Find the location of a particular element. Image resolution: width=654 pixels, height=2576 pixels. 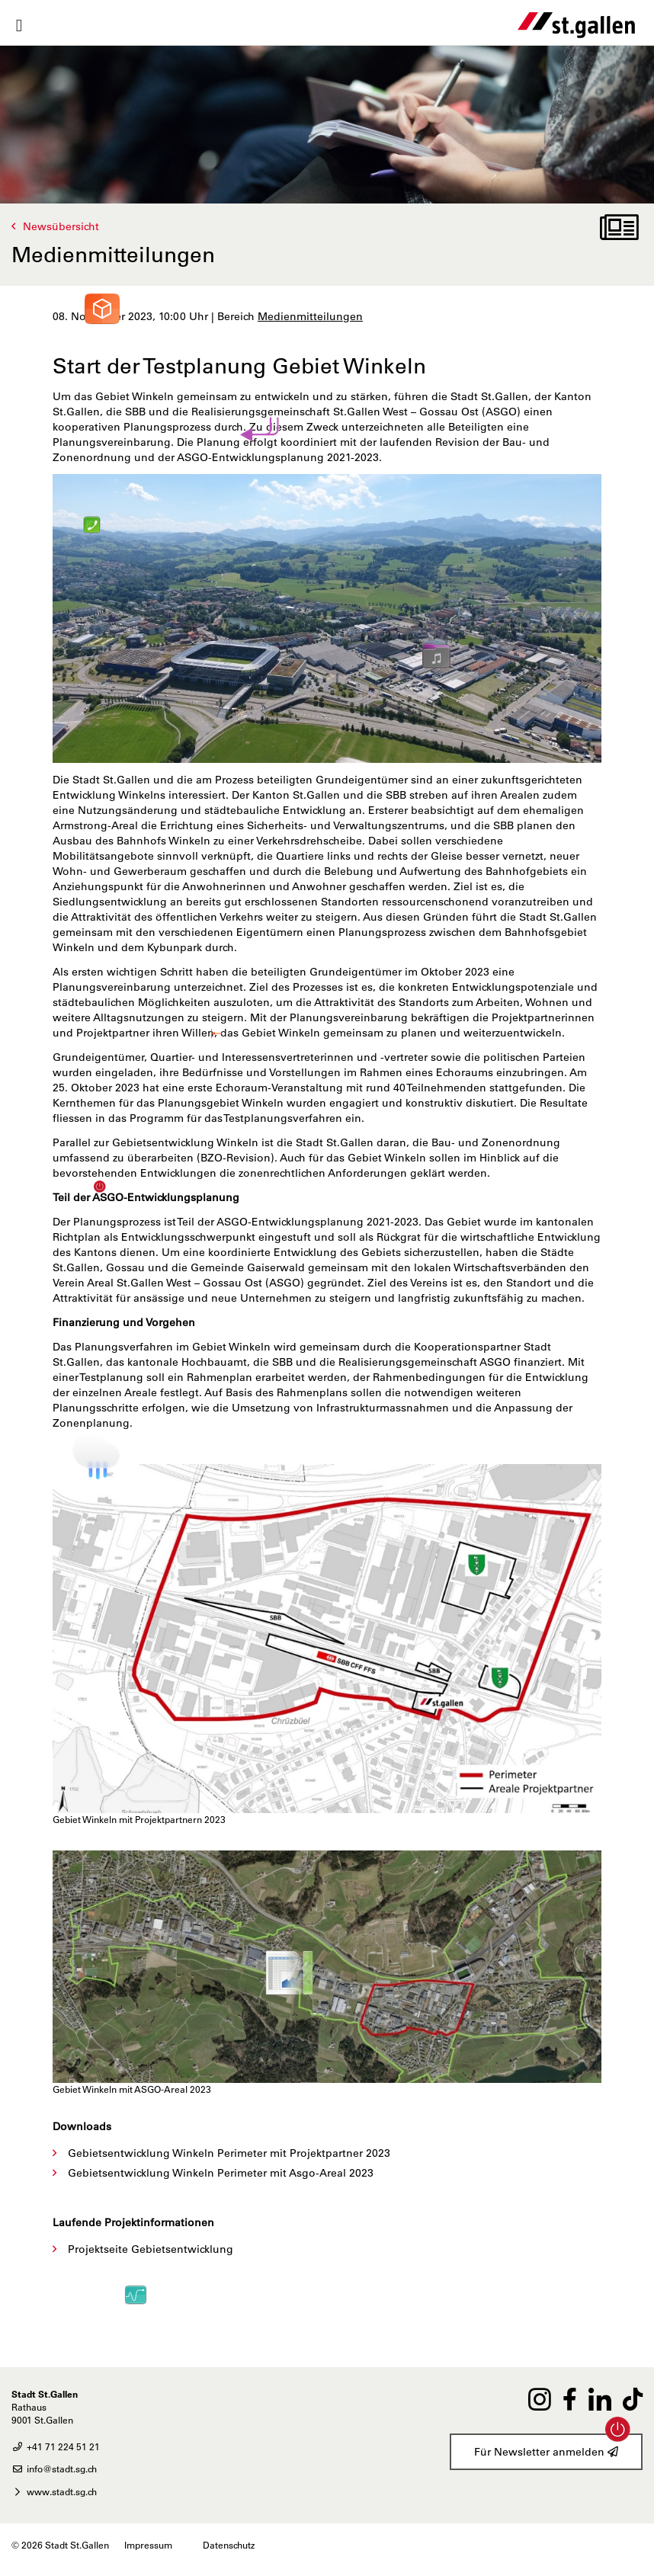

go to the first item in a list or sequence is located at coordinates (216, 1033).